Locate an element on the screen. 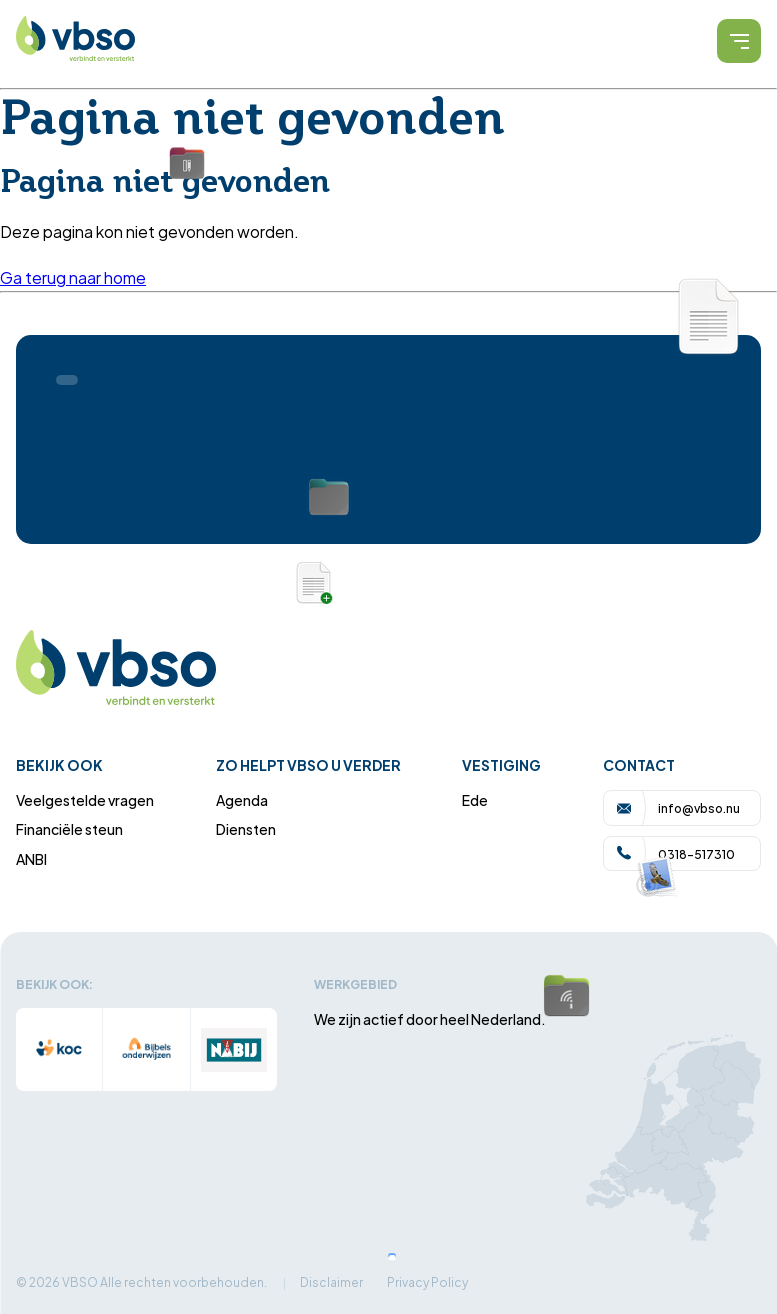  open insync cloud sync folder is located at coordinates (566, 995).